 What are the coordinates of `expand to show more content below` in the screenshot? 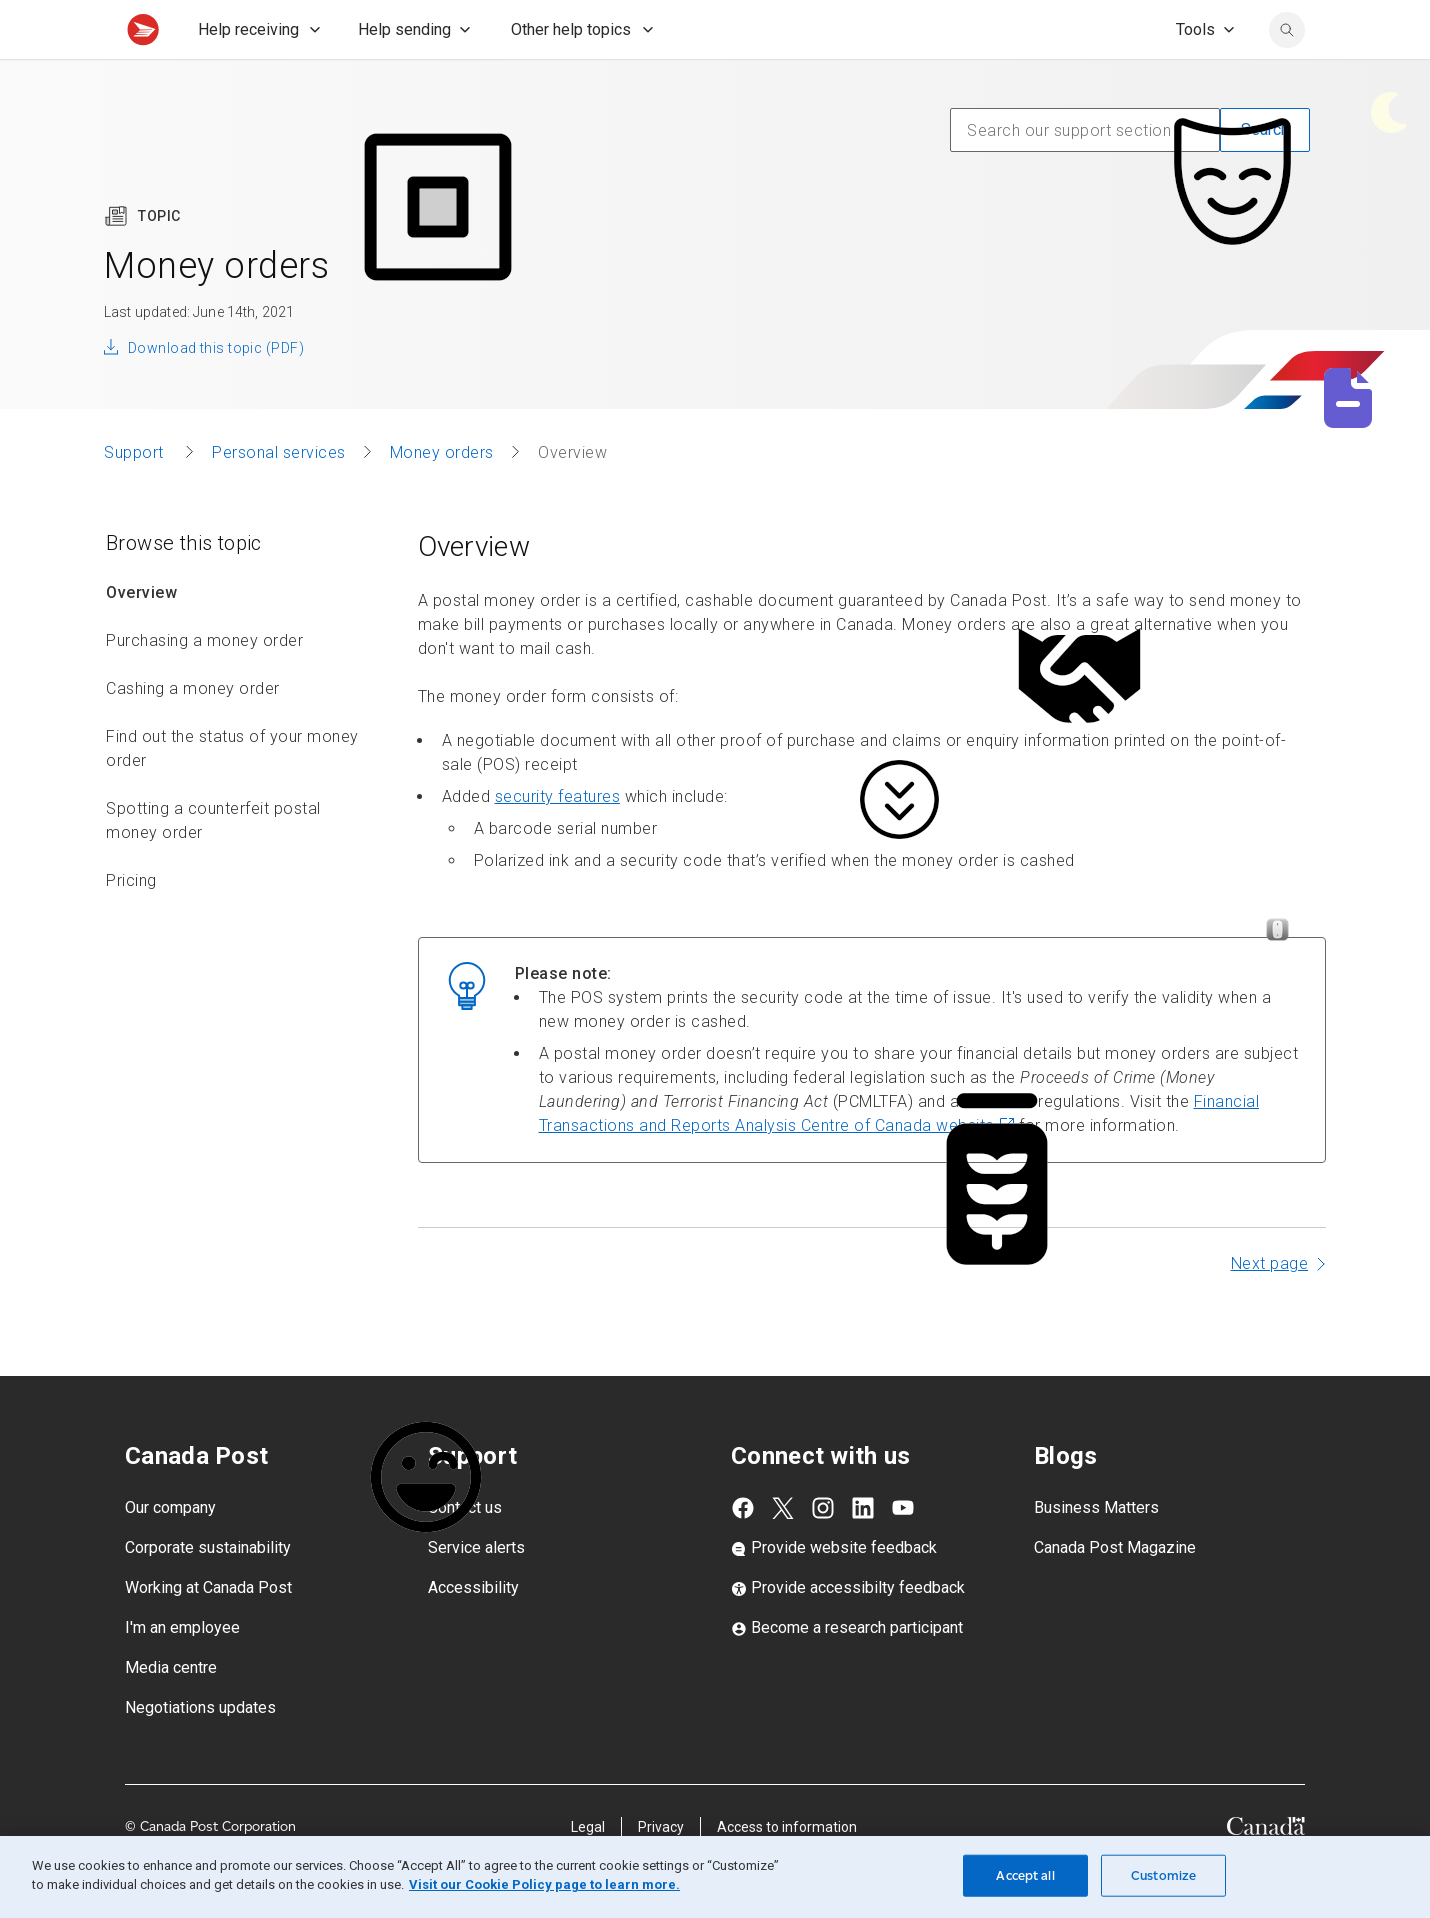 It's located at (899, 799).